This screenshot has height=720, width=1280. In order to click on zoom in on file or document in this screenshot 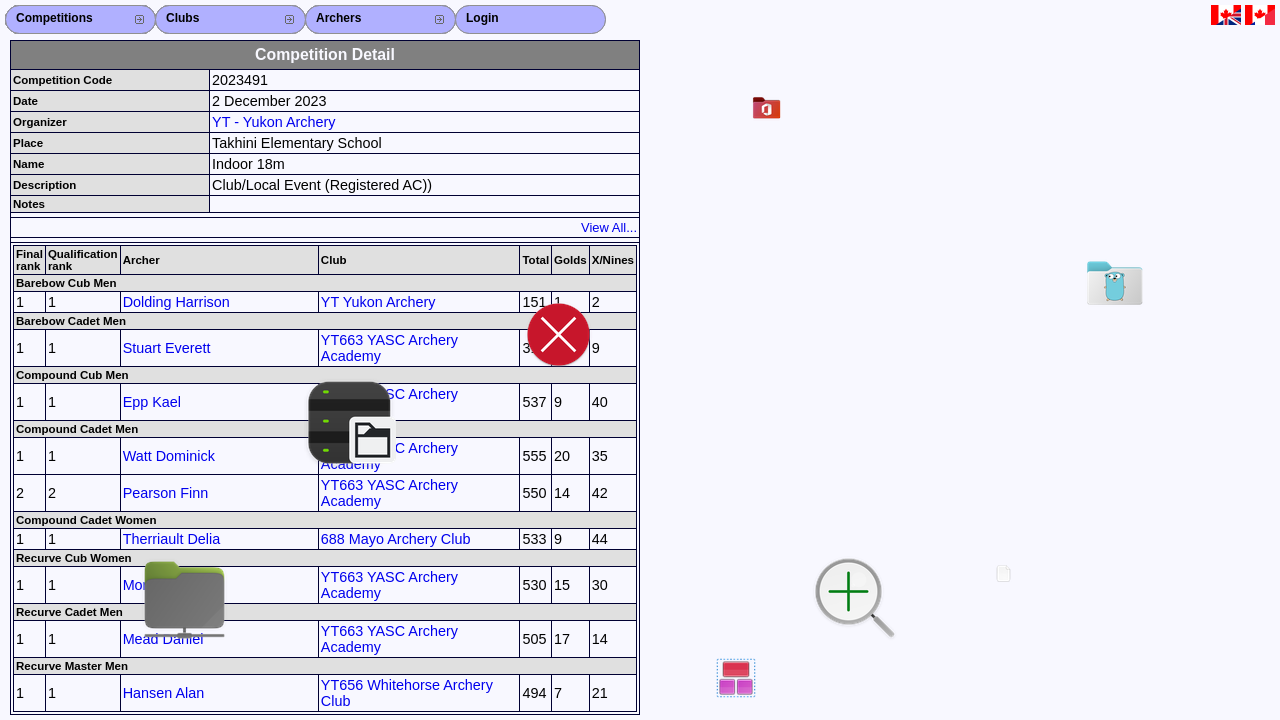, I will do `click(854, 597)`.